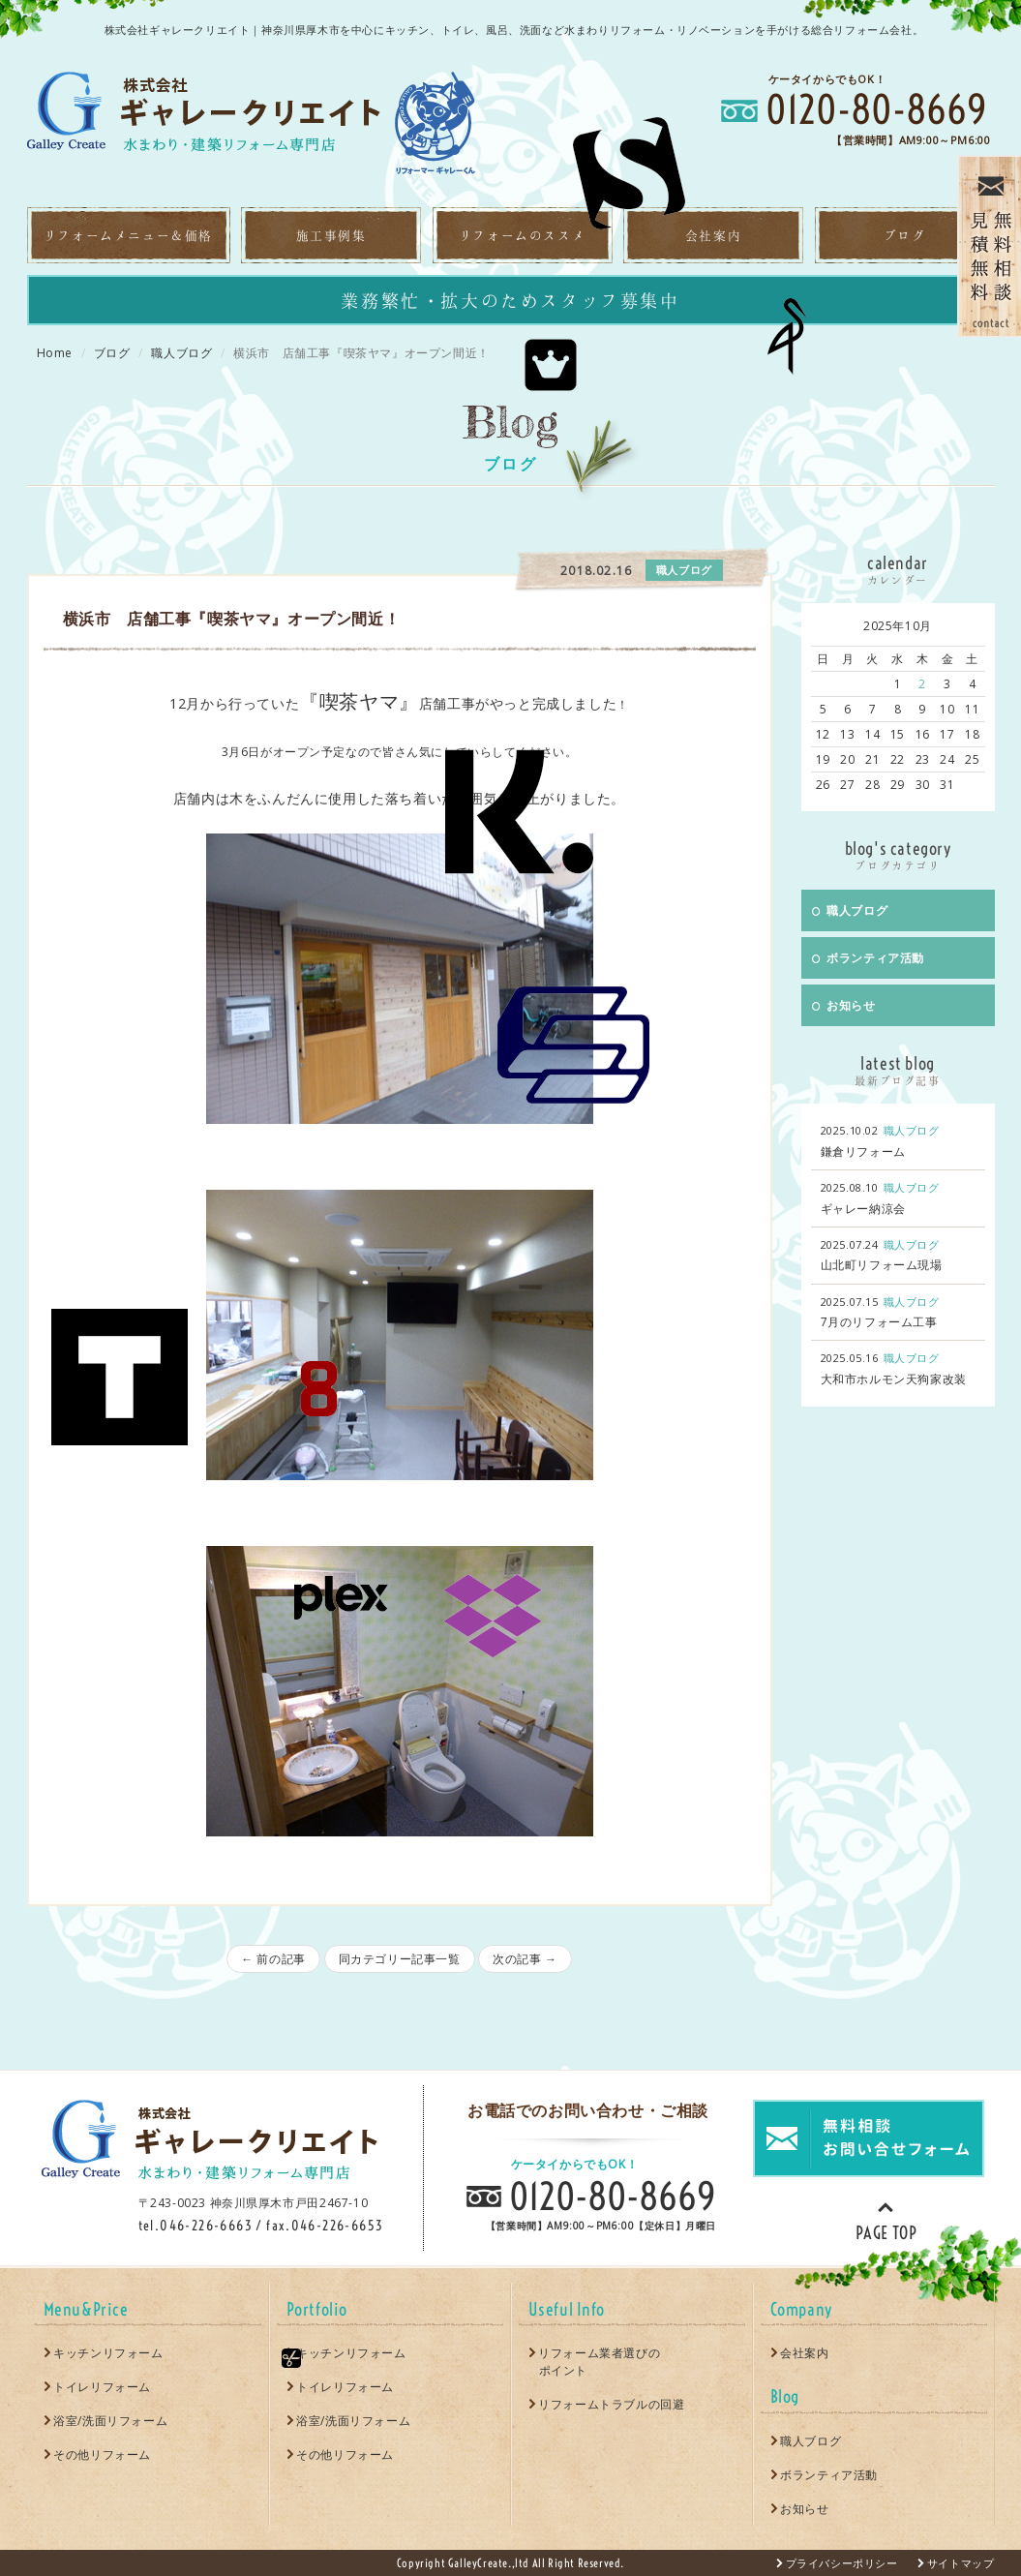  I want to click on knip app logo, so click(291, 2358).